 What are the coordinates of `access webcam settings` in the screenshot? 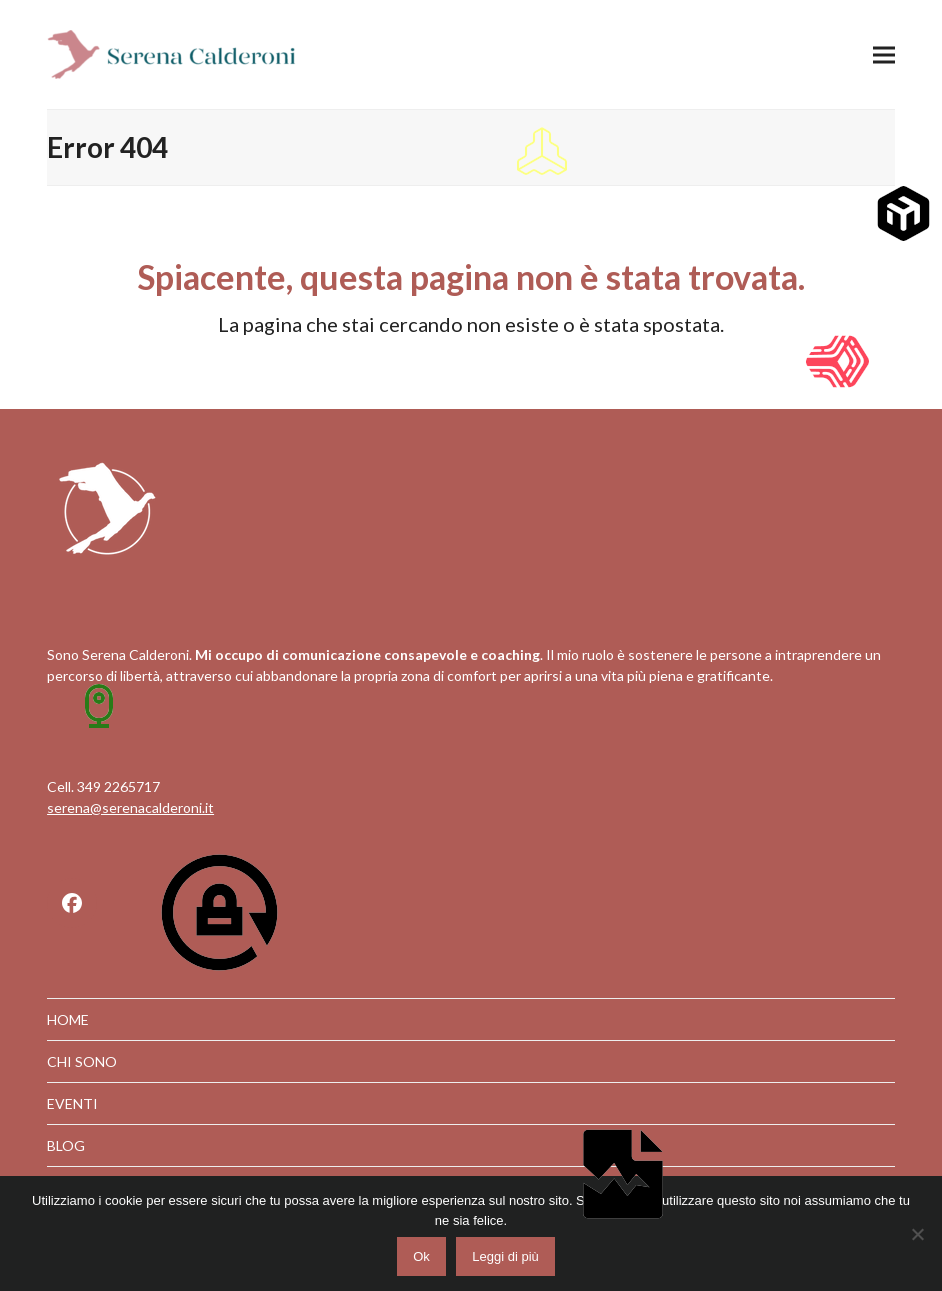 It's located at (99, 706).